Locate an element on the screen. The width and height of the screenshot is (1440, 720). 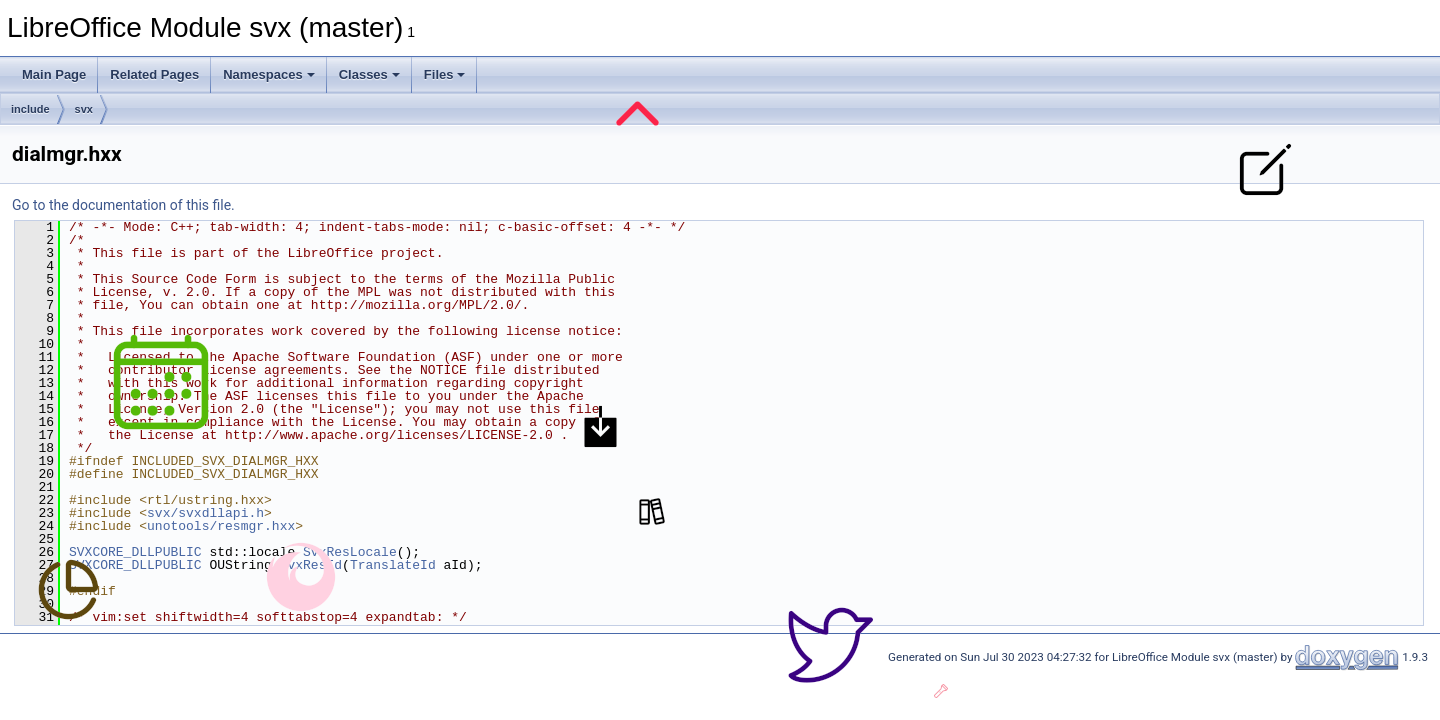
toggle flashlight on/off is located at coordinates (941, 691).